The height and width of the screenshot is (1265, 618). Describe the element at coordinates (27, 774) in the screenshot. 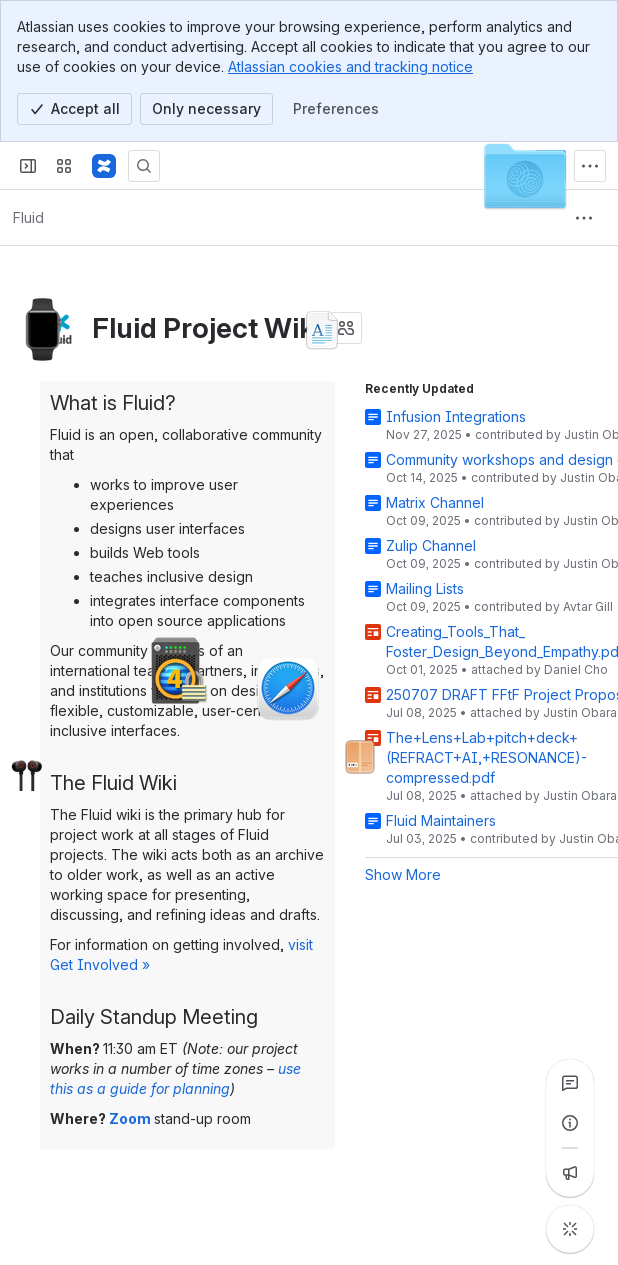

I see `beats earbuds connected via bluetooth` at that location.